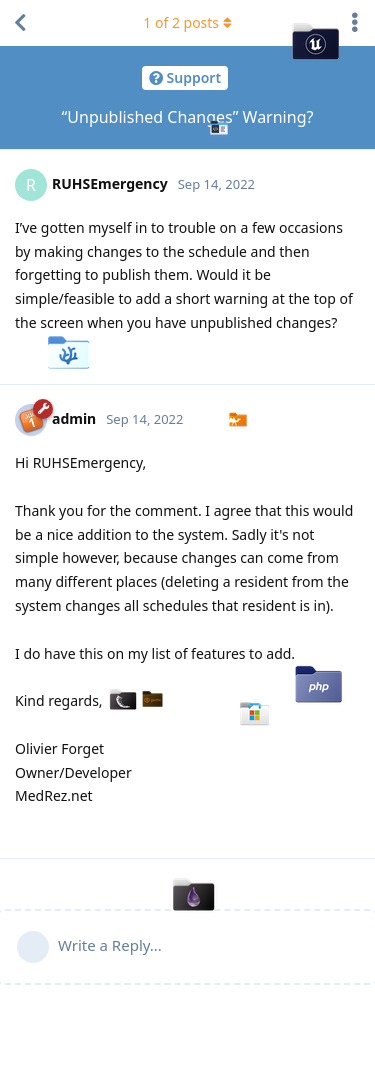 The height and width of the screenshot is (1084, 375). Describe the element at coordinates (219, 128) in the screenshot. I see `open folder containing programming files` at that location.